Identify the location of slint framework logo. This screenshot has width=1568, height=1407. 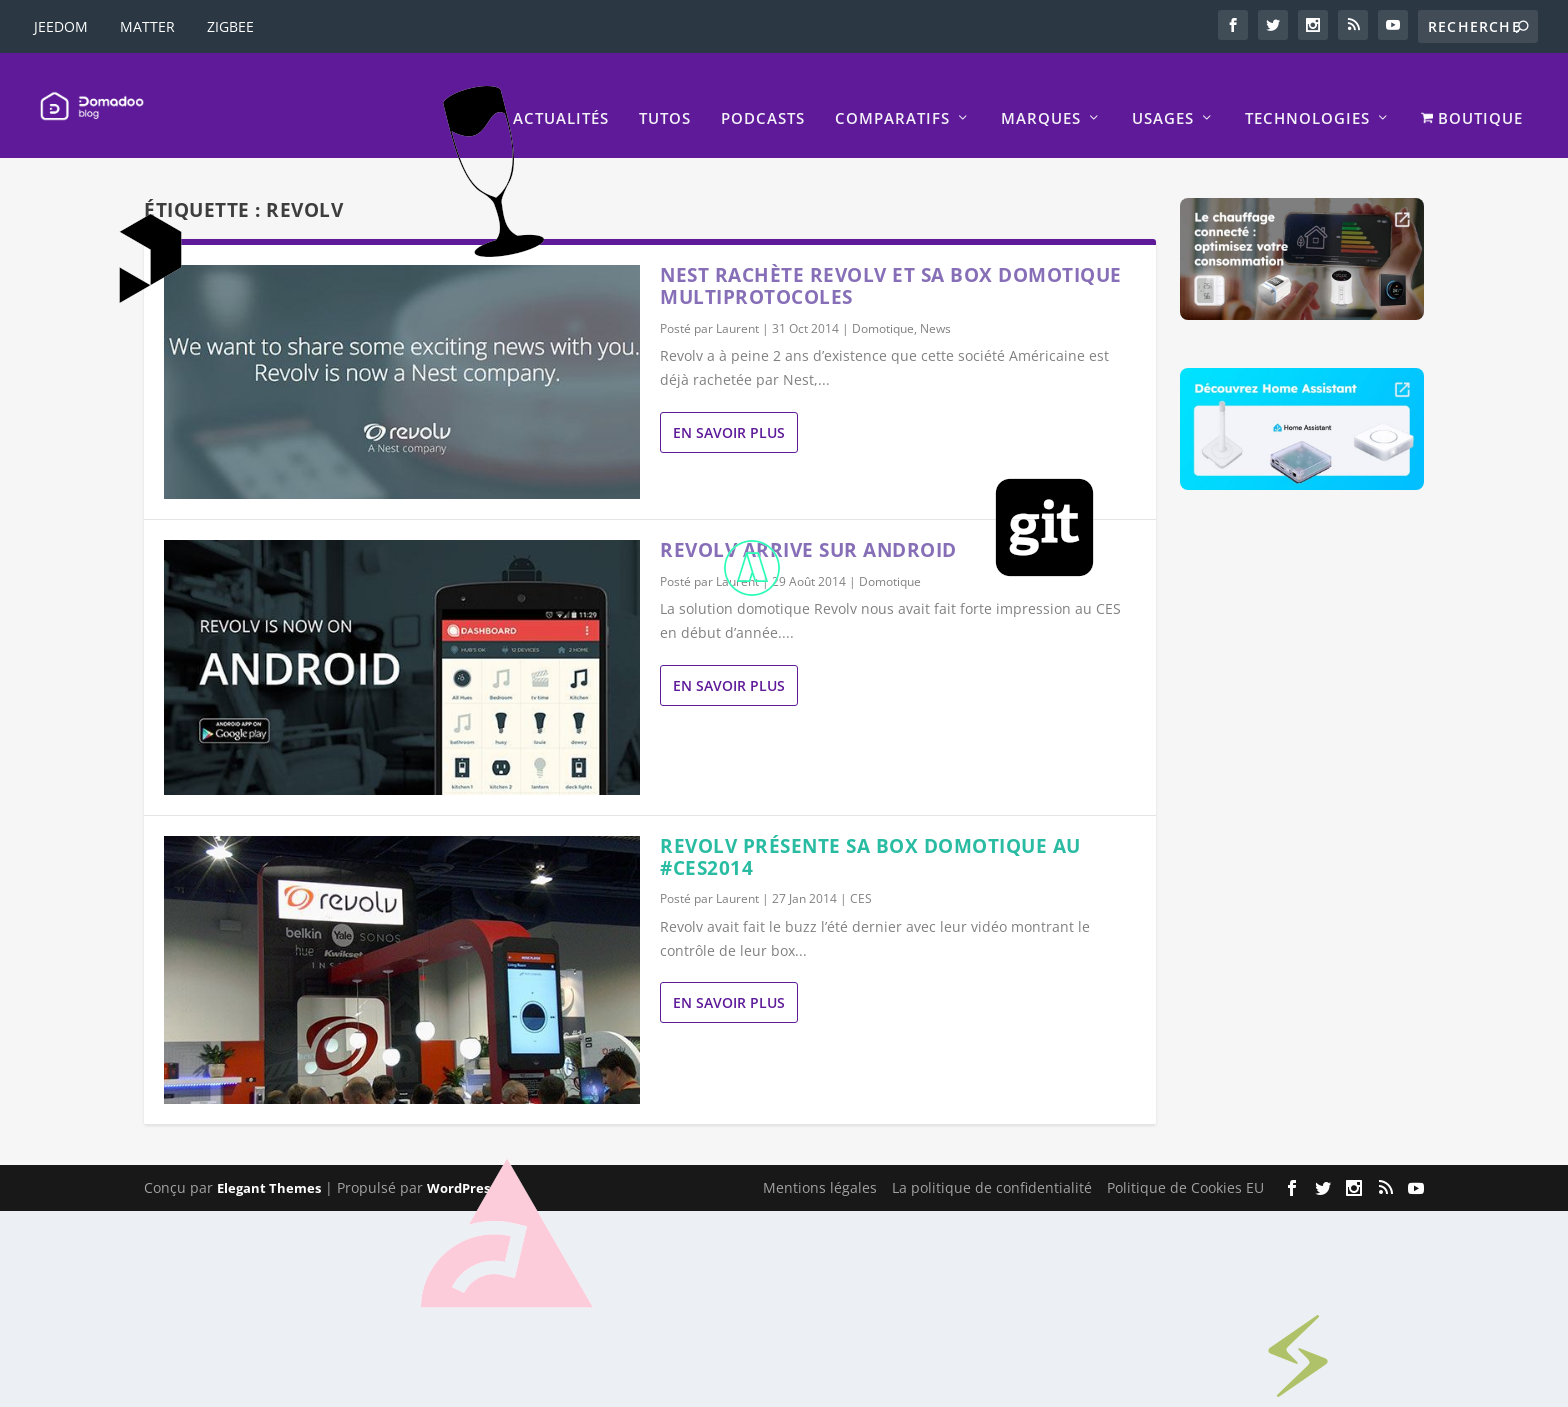
(1298, 1356).